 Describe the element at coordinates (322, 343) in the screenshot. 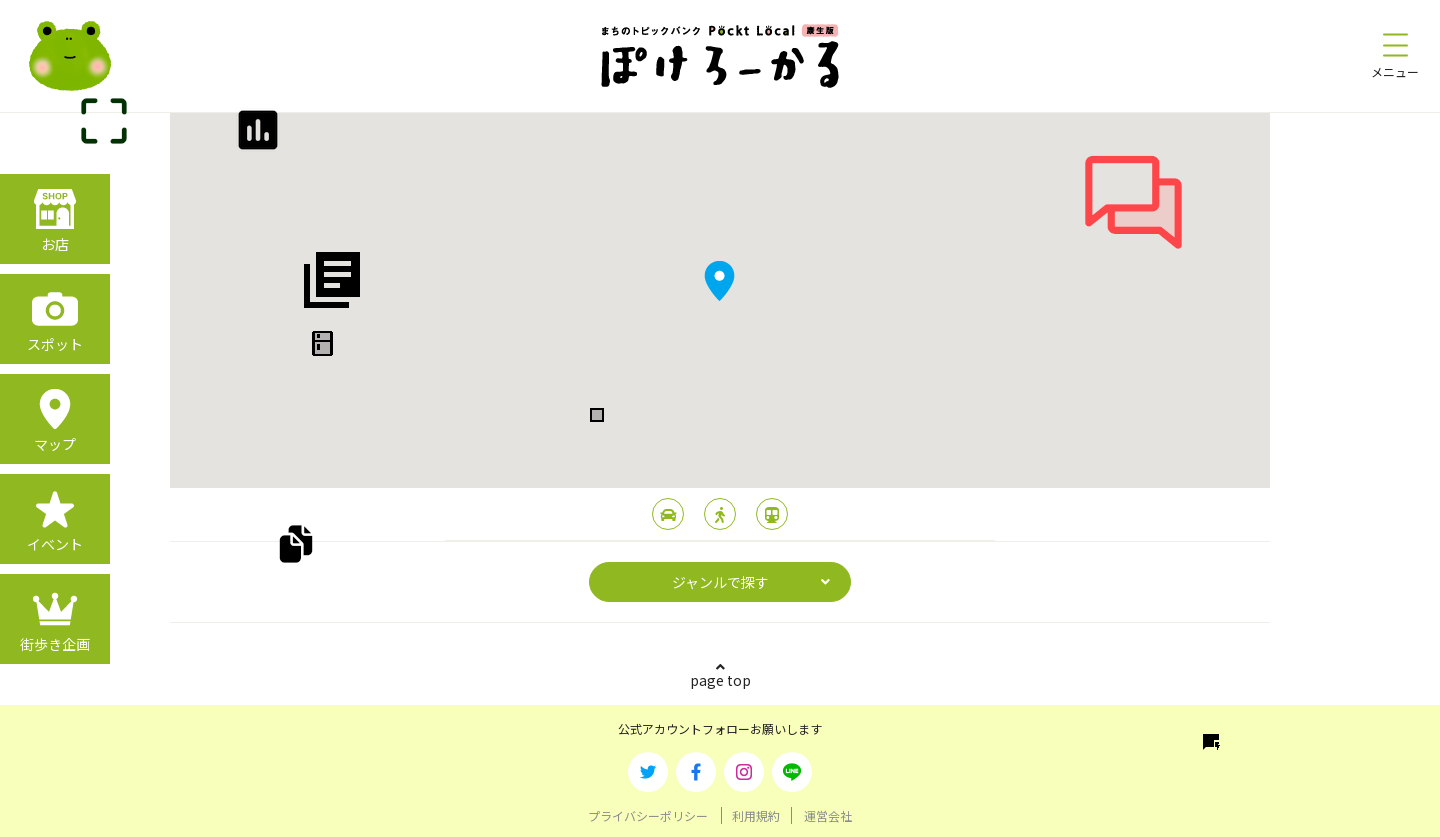

I see `access kitchen appliances or settings` at that location.